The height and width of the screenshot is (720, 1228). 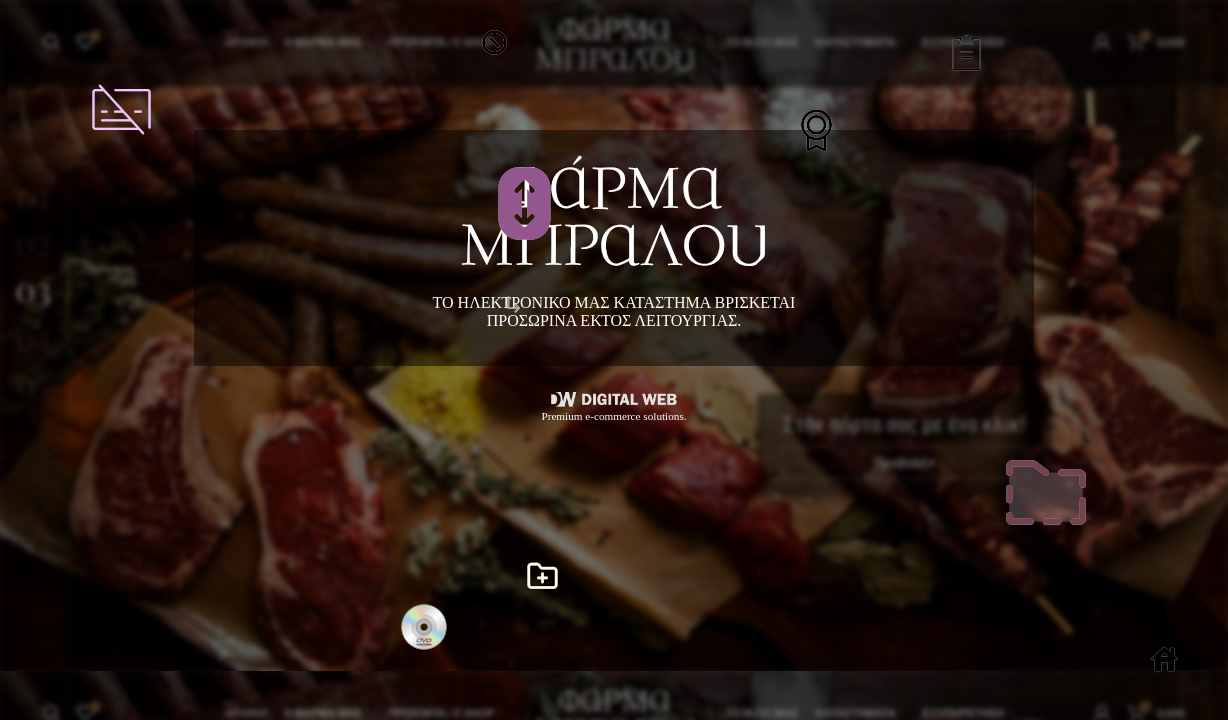 What do you see at coordinates (494, 42) in the screenshot?
I see `indicates a prohibited or restricted action` at bounding box center [494, 42].